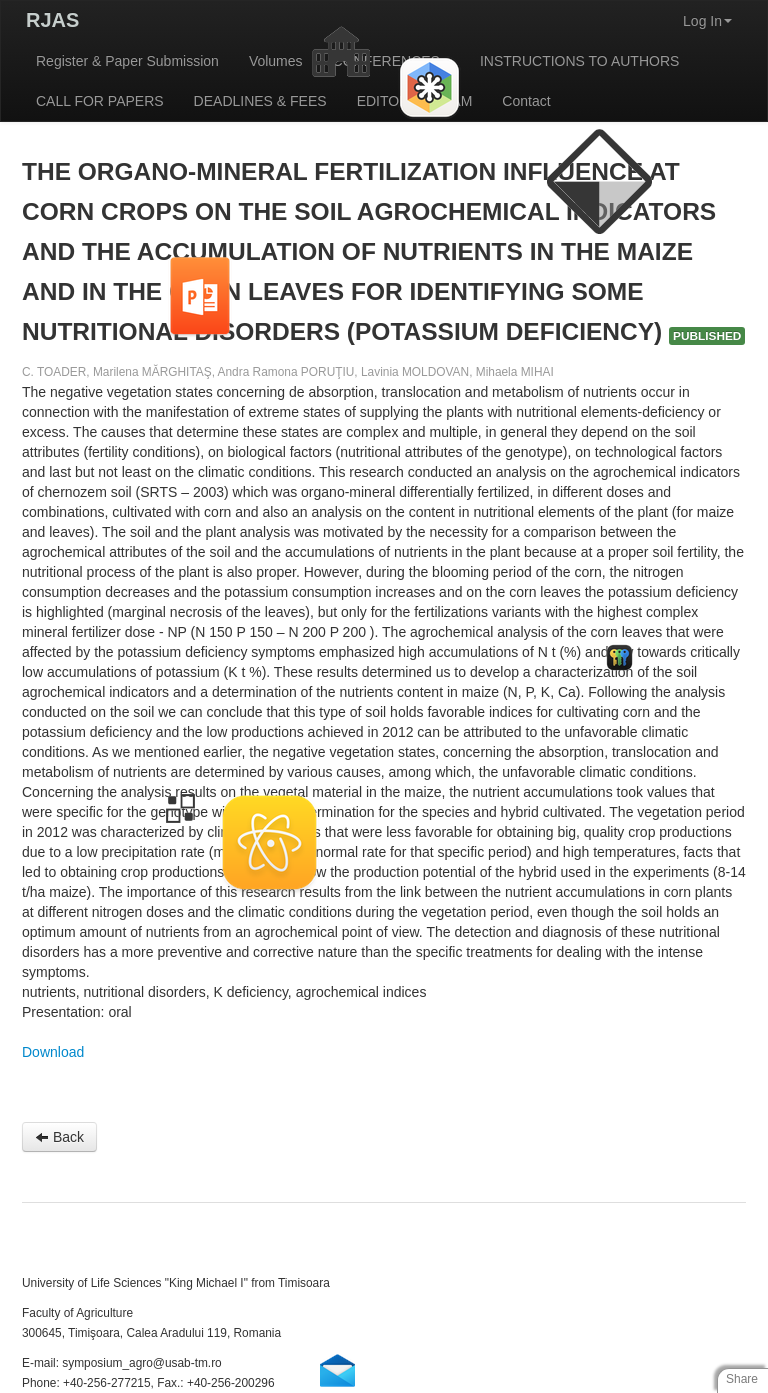 The width and height of the screenshot is (768, 1393). What do you see at coordinates (200, 297) in the screenshot?
I see `presentation template file type indicator` at bounding box center [200, 297].